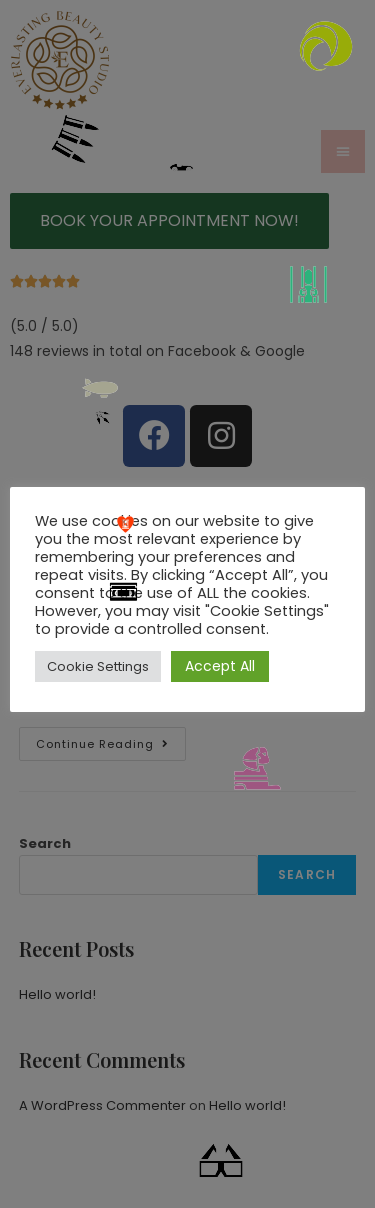  What do you see at coordinates (257, 766) in the screenshot?
I see `explore ancient Egypt themed content` at bounding box center [257, 766].